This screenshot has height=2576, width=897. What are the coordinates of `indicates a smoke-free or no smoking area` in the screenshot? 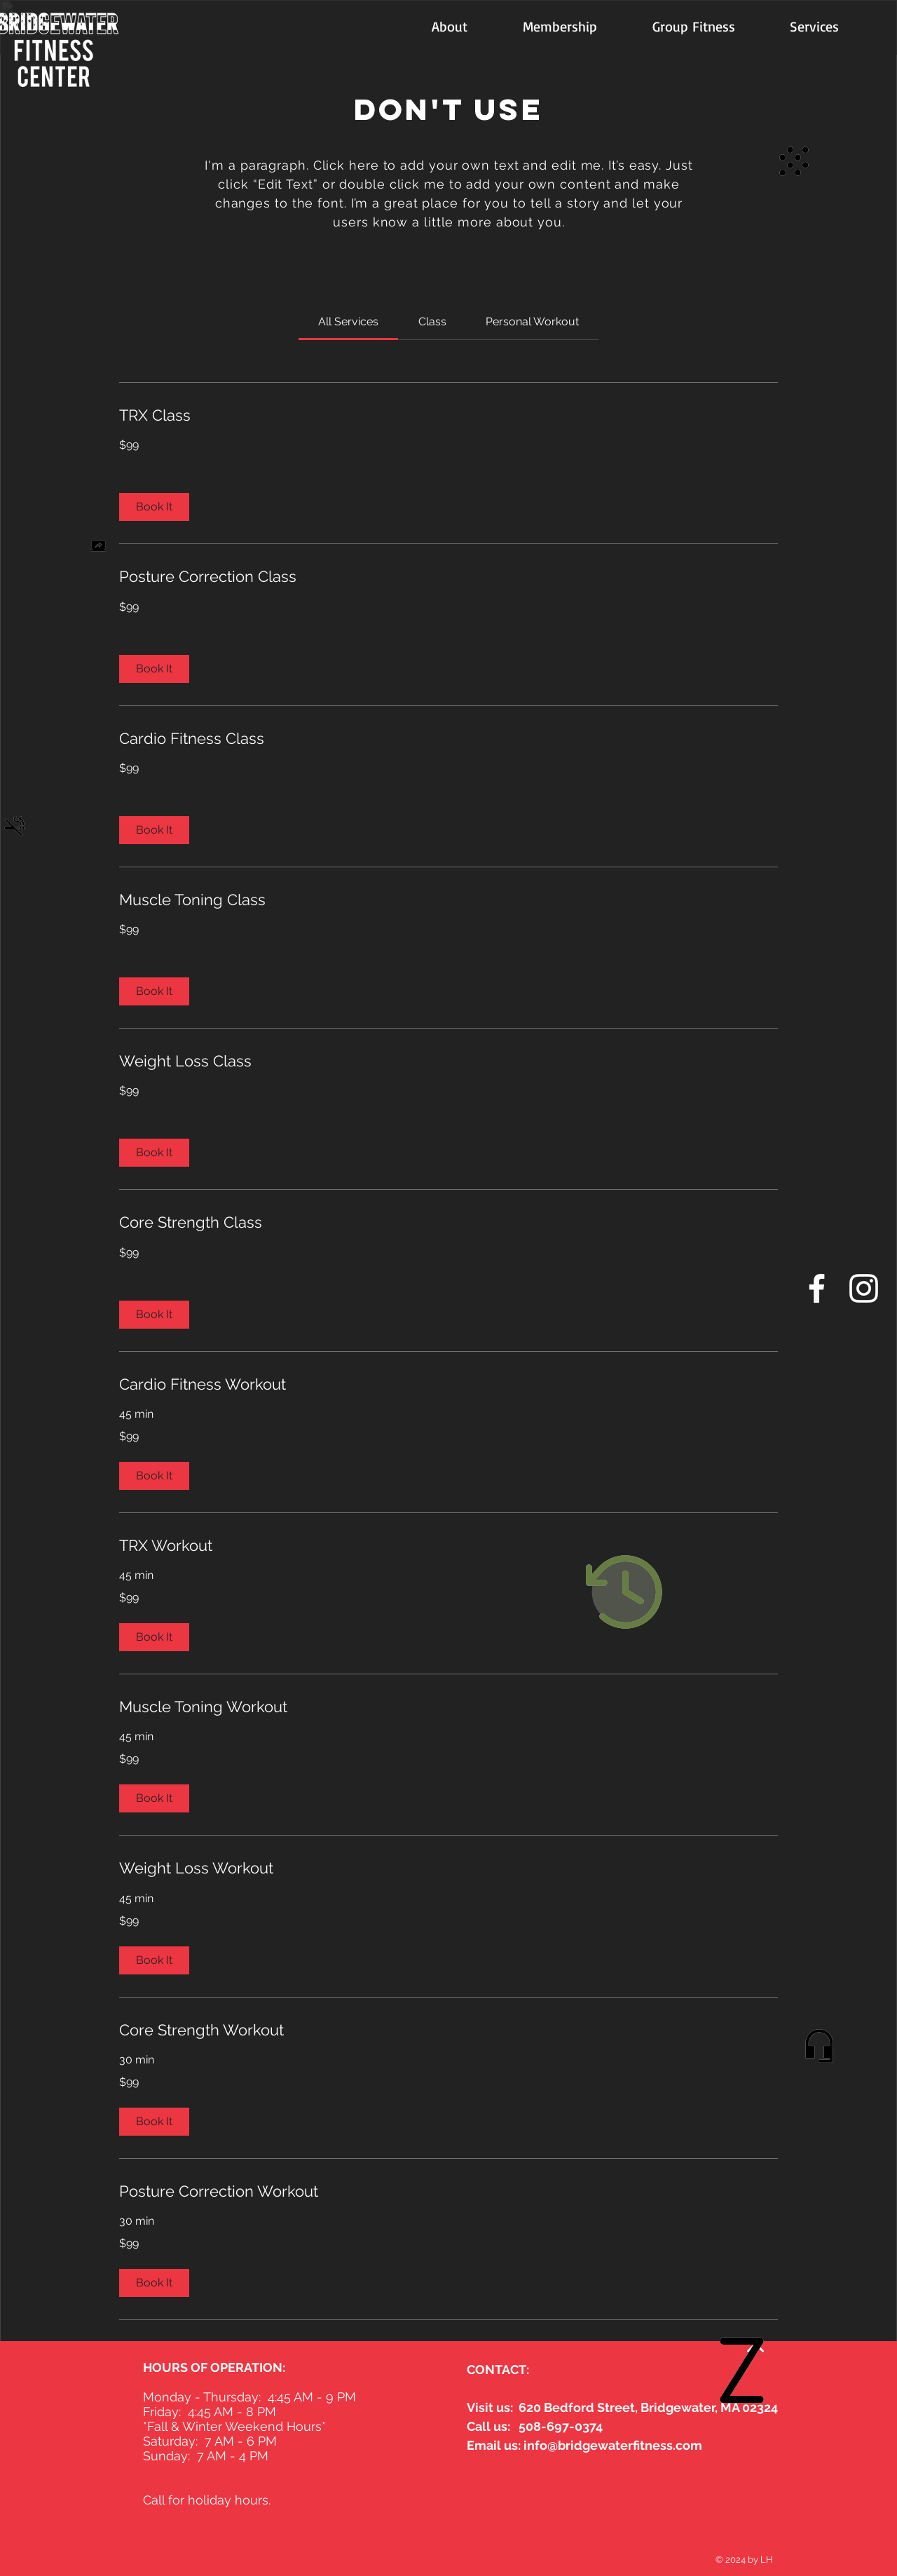 It's located at (14, 825).